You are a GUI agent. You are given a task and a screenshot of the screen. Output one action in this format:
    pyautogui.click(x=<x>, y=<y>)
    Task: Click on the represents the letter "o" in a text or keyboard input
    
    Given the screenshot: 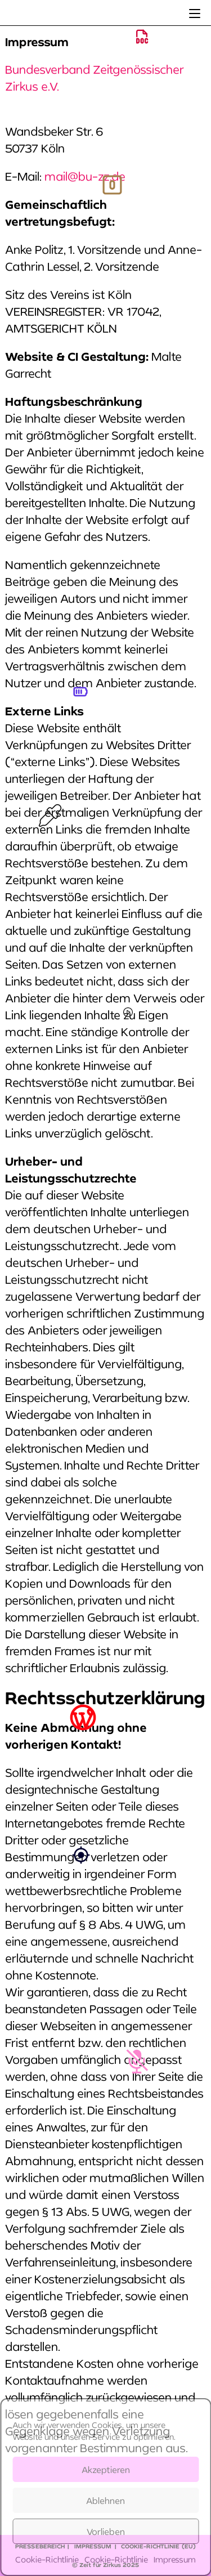 What is the action you would take?
    pyautogui.click(x=112, y=185)
    